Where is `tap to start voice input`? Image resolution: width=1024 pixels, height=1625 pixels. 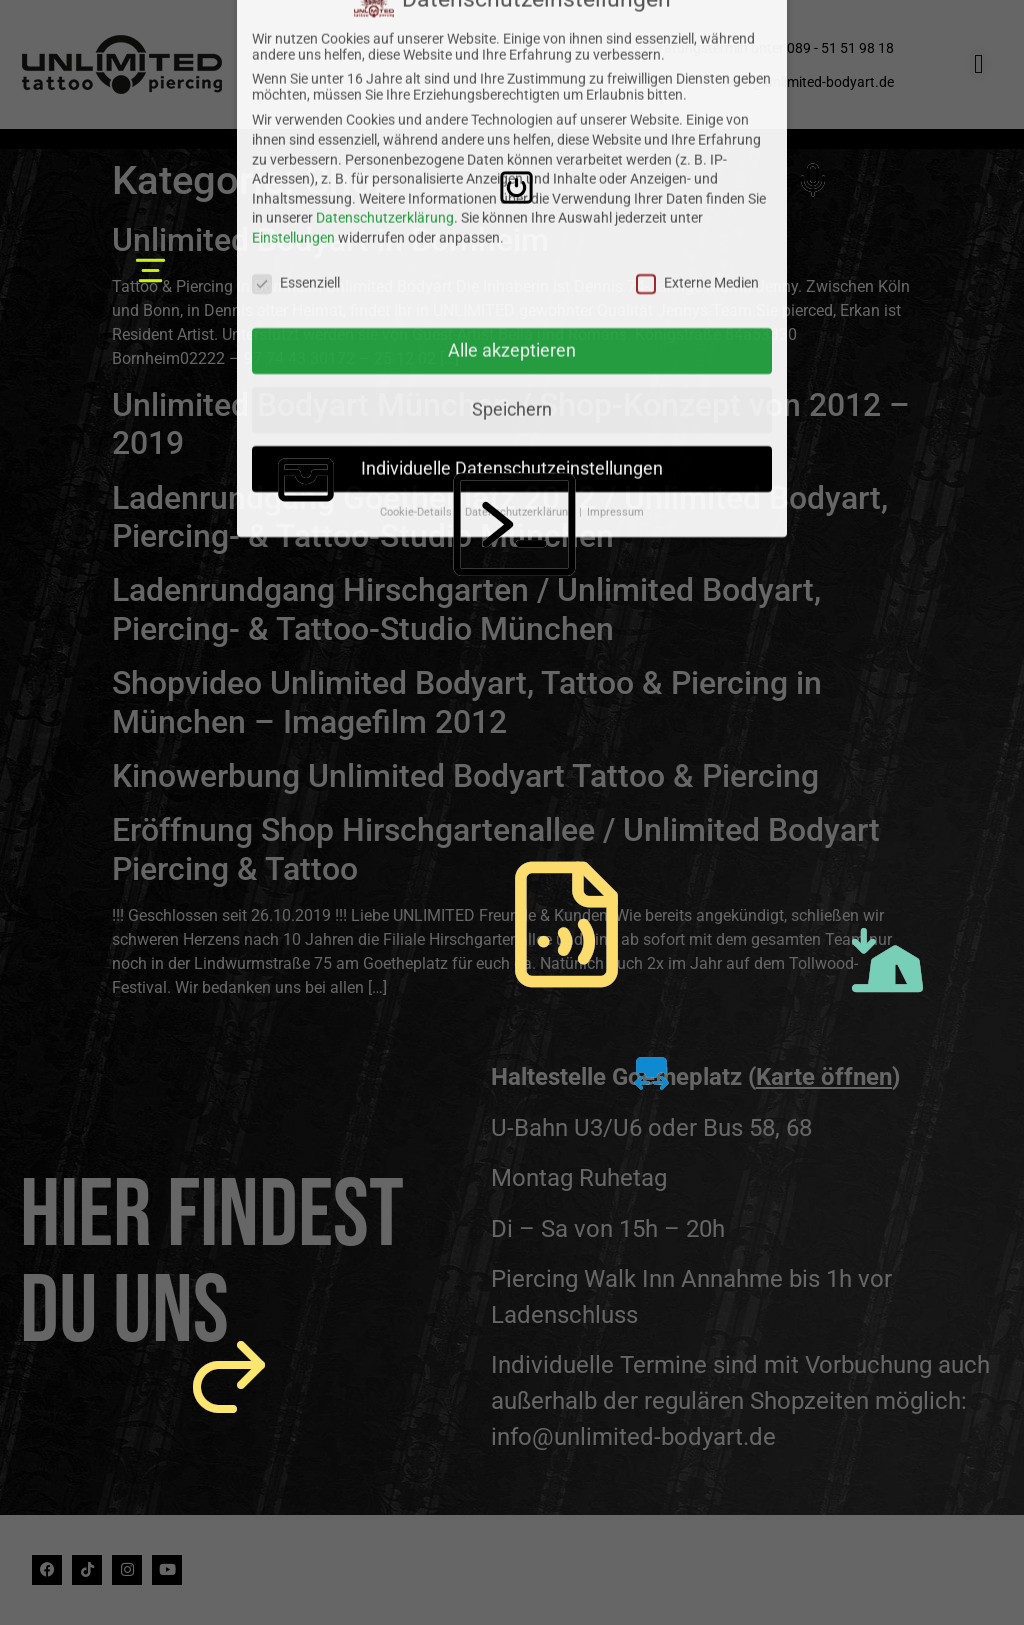 tap to start voice input is located at coordinates (813, 180).